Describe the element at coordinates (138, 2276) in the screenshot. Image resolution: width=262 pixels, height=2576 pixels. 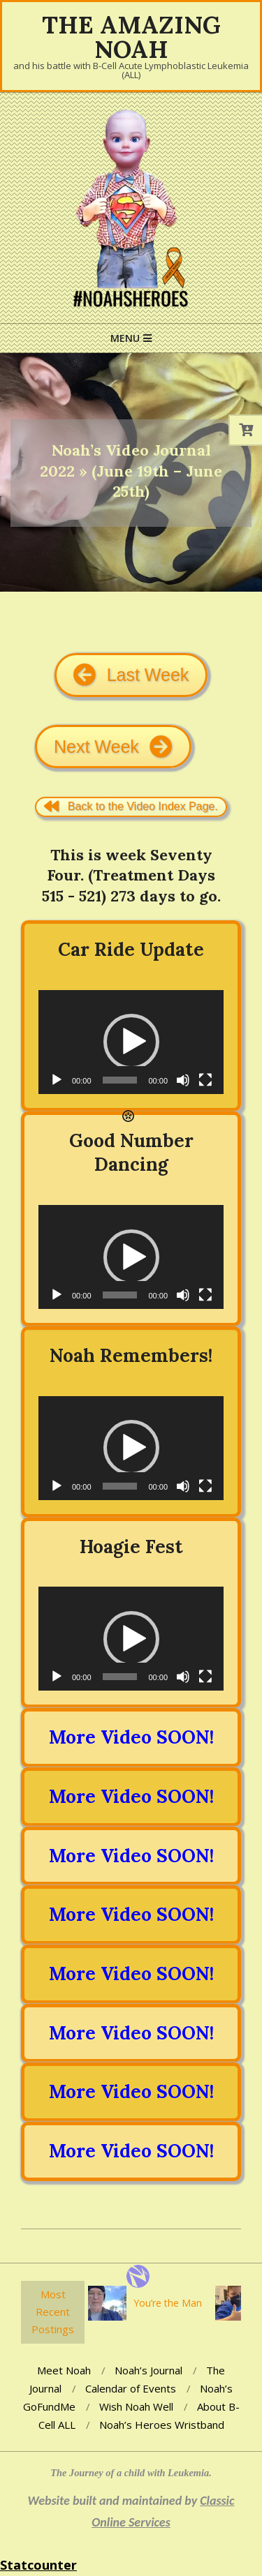
I see `spacemacs text editor logo` at that location.